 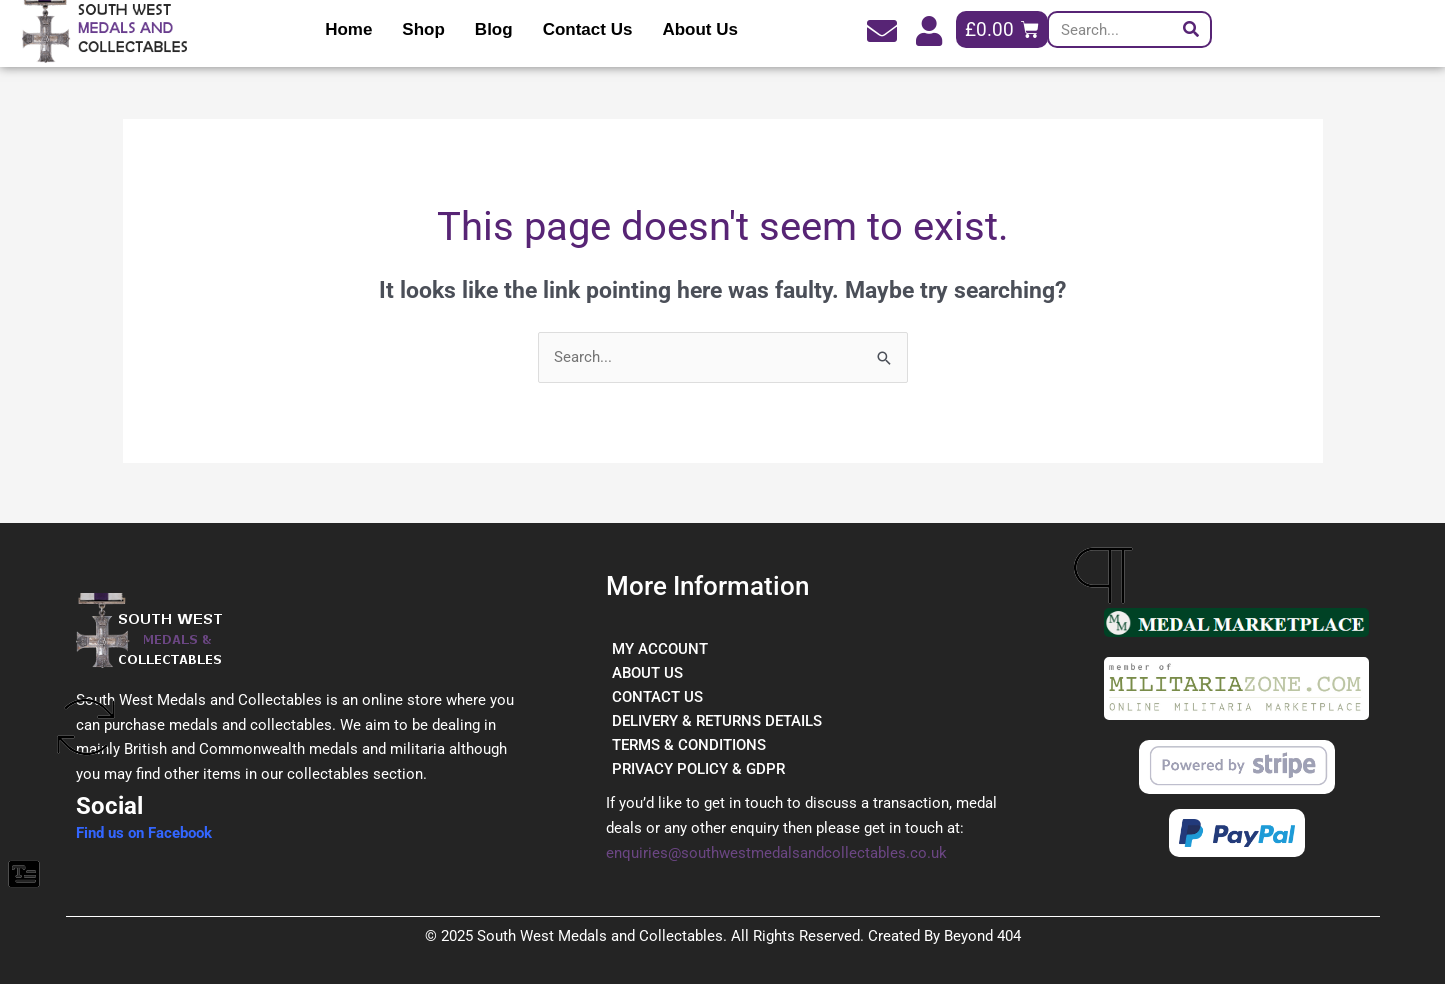 I want to click on refresh or reload content, so click(x=86, y=727).